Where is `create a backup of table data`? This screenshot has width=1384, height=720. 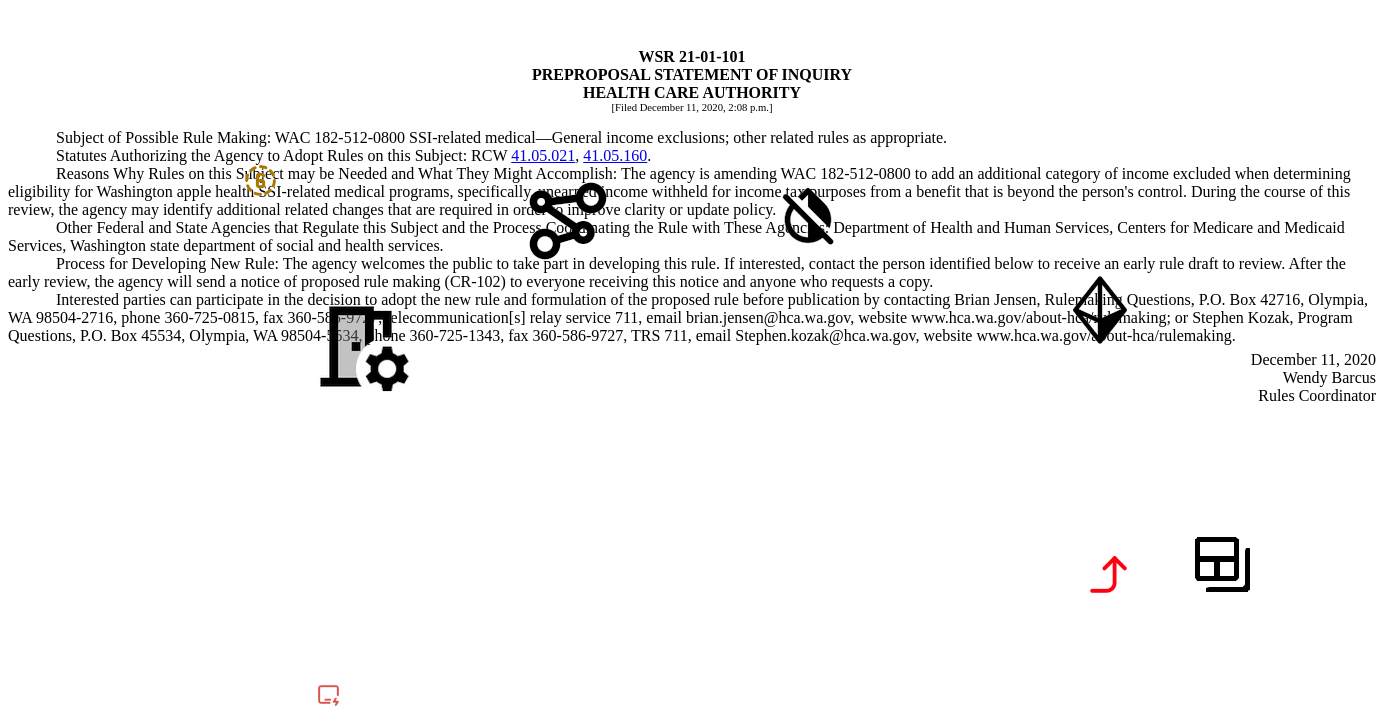 create a backup of table data is located at coordinates (1222, 564).